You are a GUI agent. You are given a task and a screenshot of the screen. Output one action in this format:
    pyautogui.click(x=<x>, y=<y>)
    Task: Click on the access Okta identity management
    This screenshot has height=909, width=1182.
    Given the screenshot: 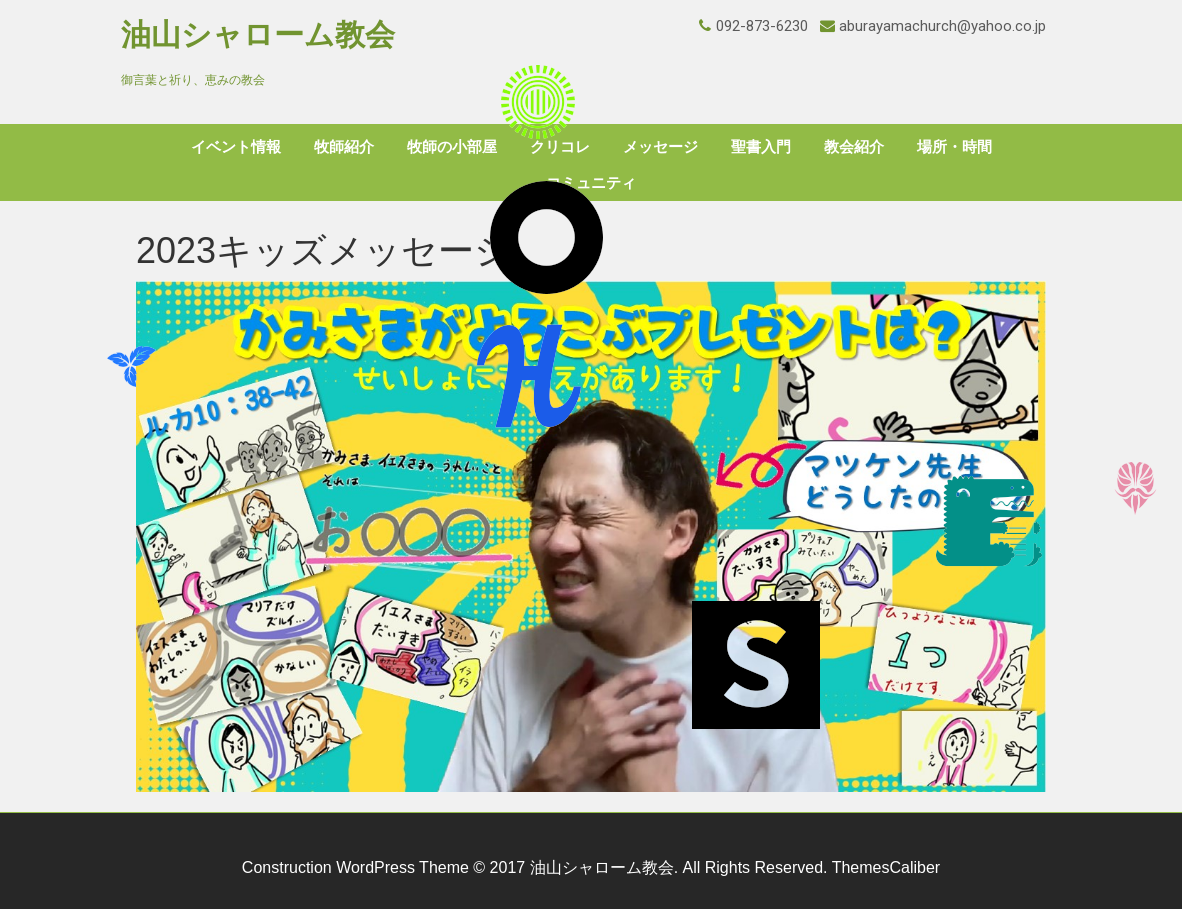 What is the action you would take?
    pyautogui.click(x=546, y=237)
    